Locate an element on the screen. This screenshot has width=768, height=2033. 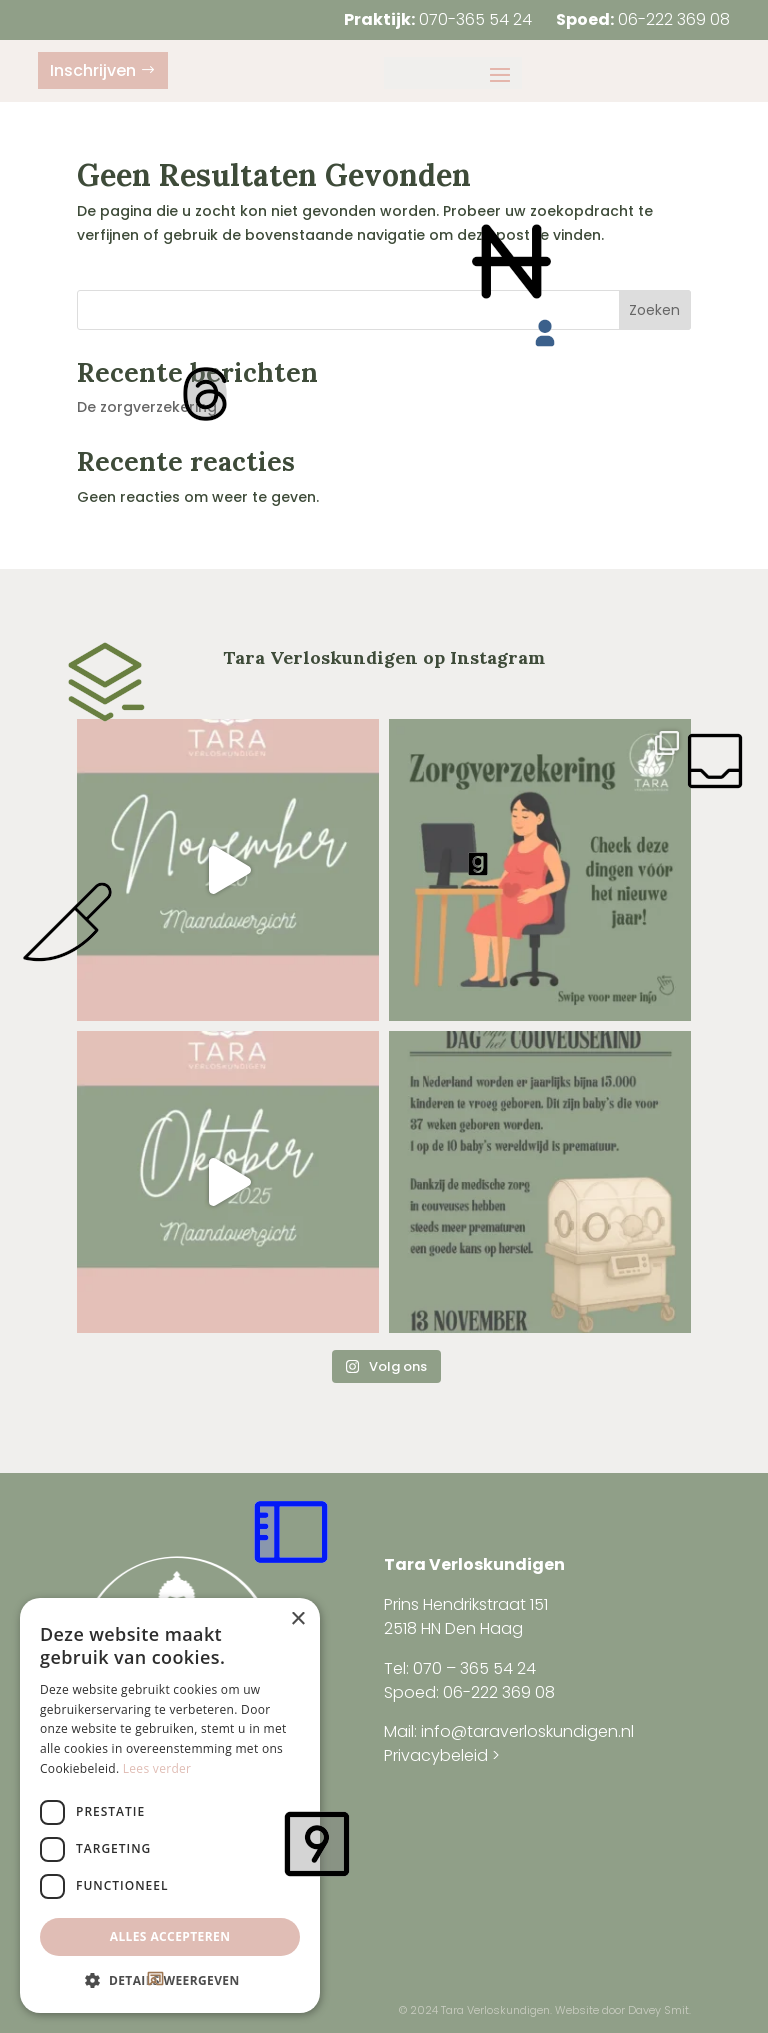
remove a layer from the stack is located at coordinates (105, 682).